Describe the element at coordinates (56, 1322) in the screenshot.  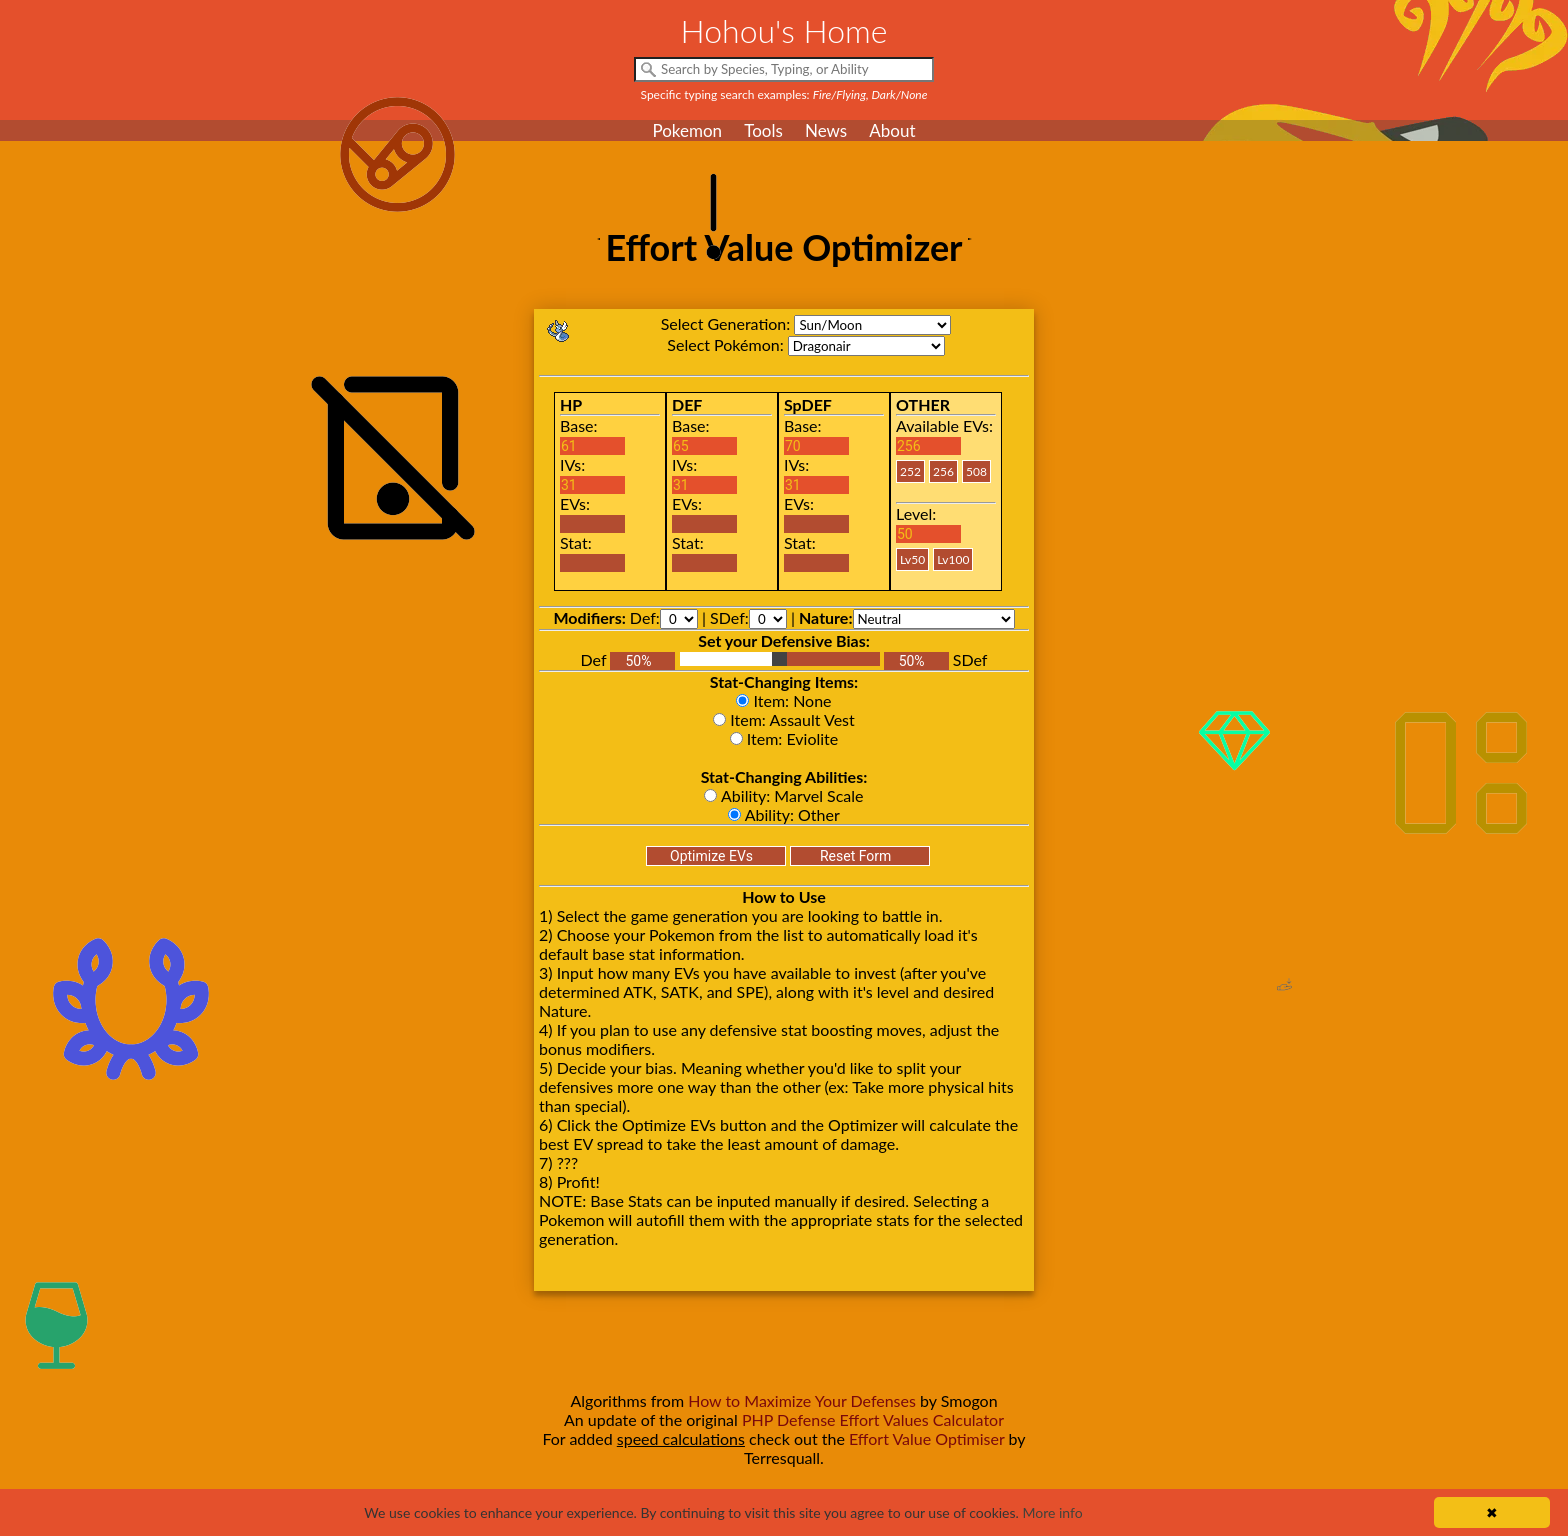
I see `browse wine or beverage options` at that location.